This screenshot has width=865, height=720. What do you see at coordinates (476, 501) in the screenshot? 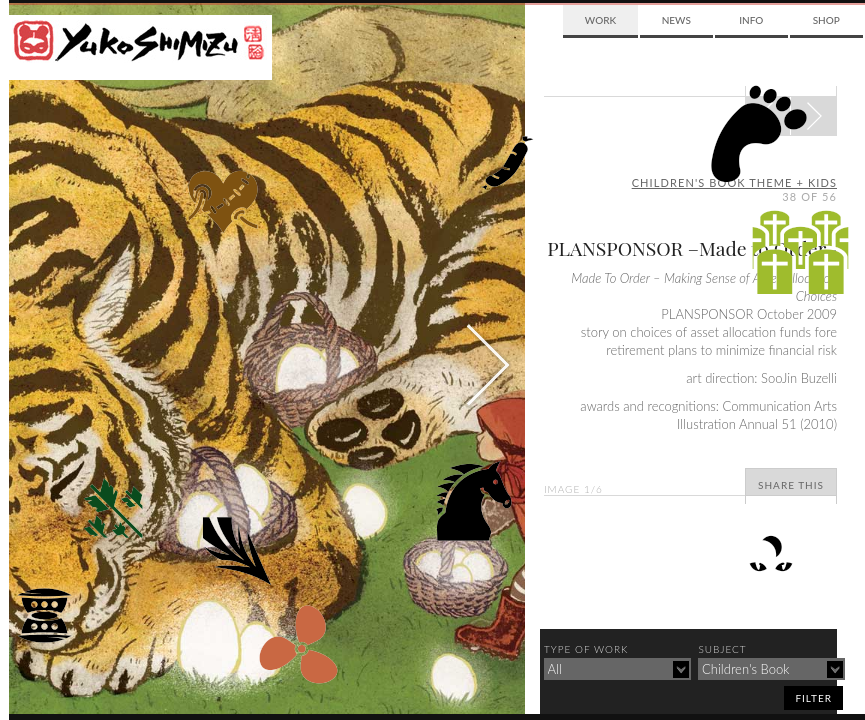
I see `select the knight piece in a chess game` at bounding box center [476, 501].